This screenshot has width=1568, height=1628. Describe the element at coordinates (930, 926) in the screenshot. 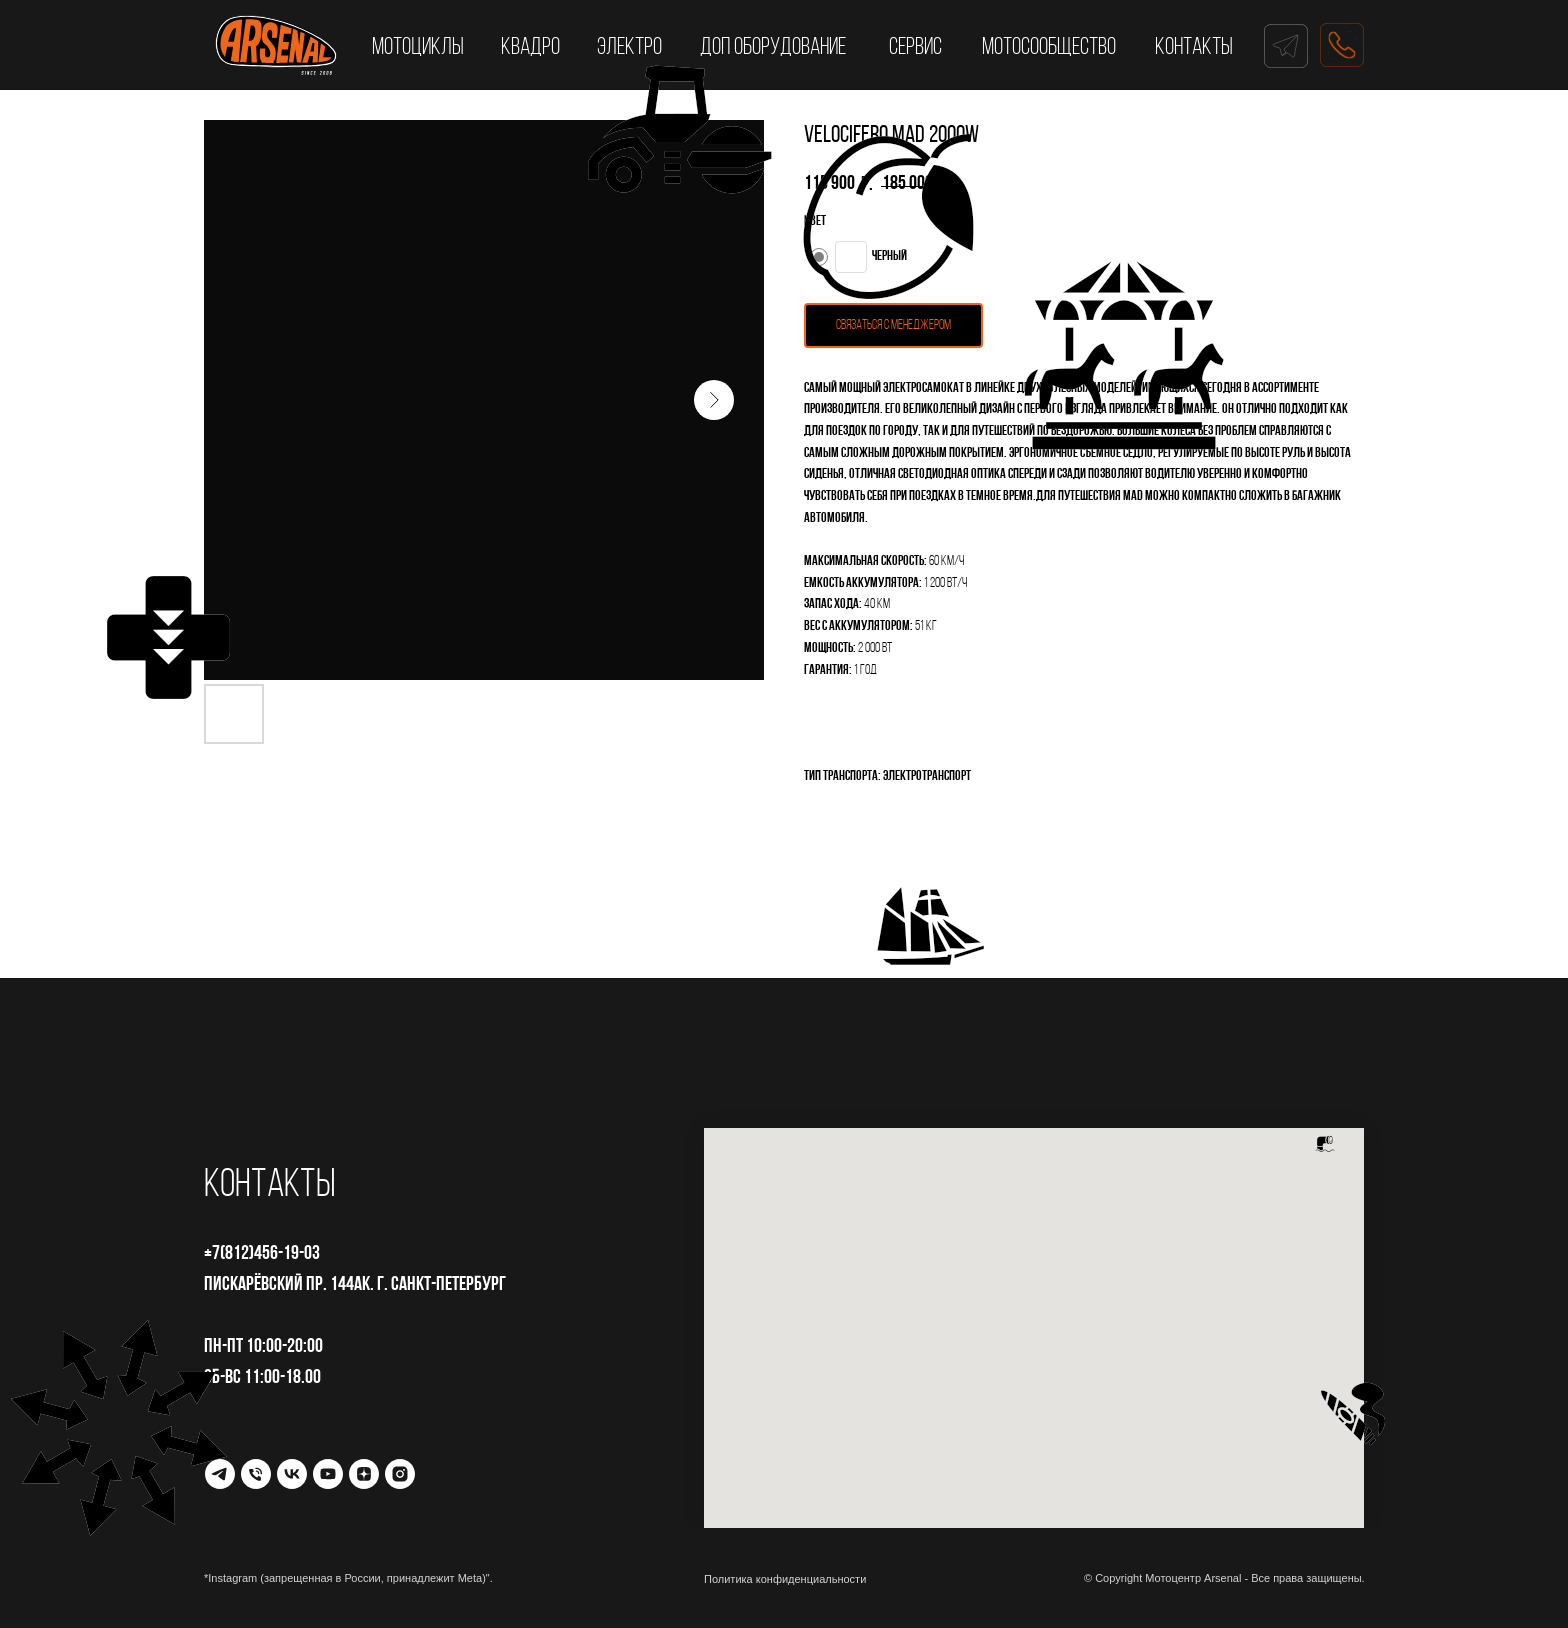

I see `navigate to sailing or boating features` at that location.